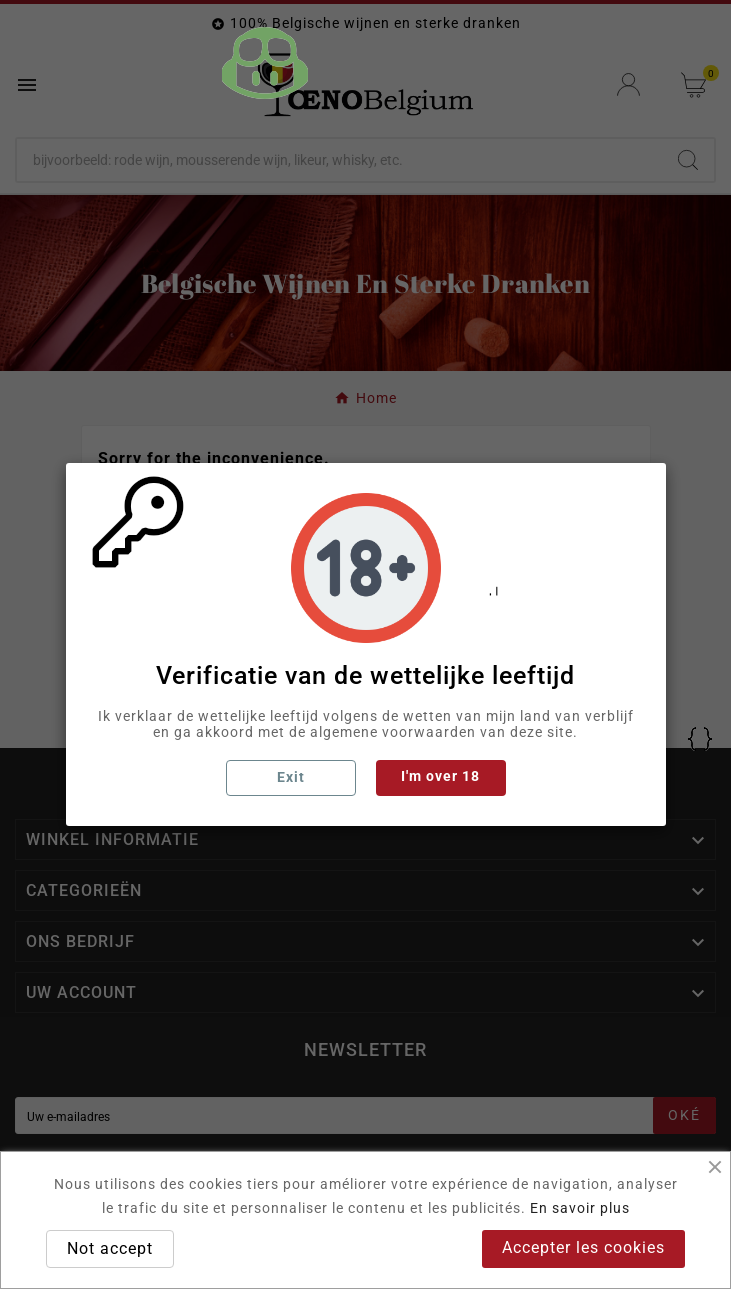 Image resolution: width=731 pixels, height=1289 pixels. I want to click on access security or authentication settings, so click(138, 522).